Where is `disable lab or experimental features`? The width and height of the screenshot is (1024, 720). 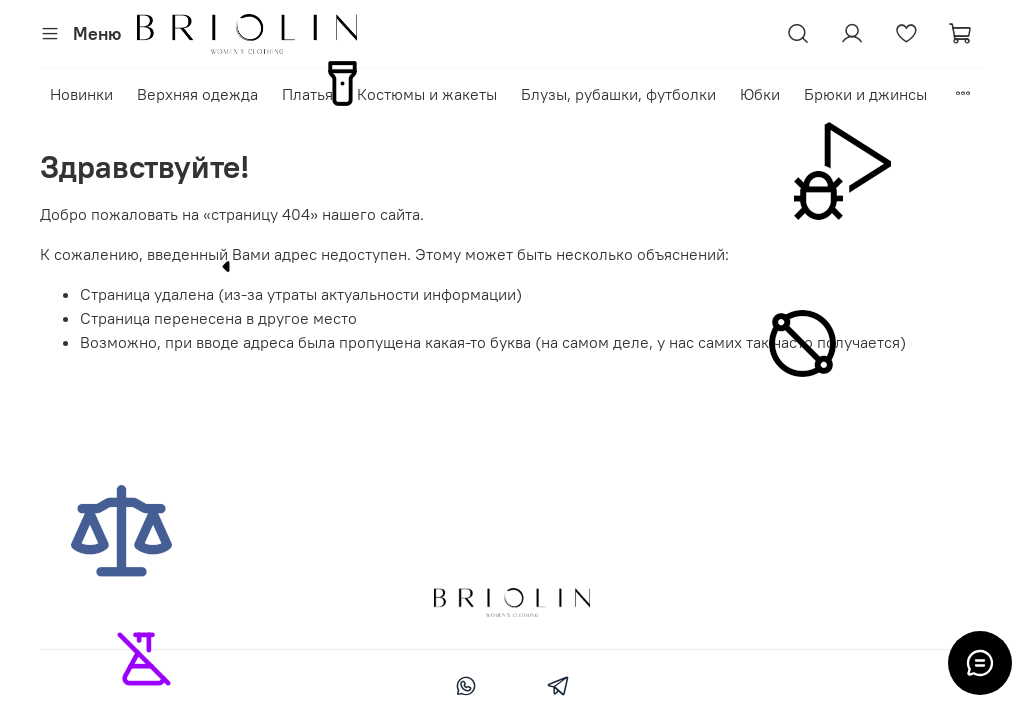
disable lab or experimental features is located at coordinates (144, 659).